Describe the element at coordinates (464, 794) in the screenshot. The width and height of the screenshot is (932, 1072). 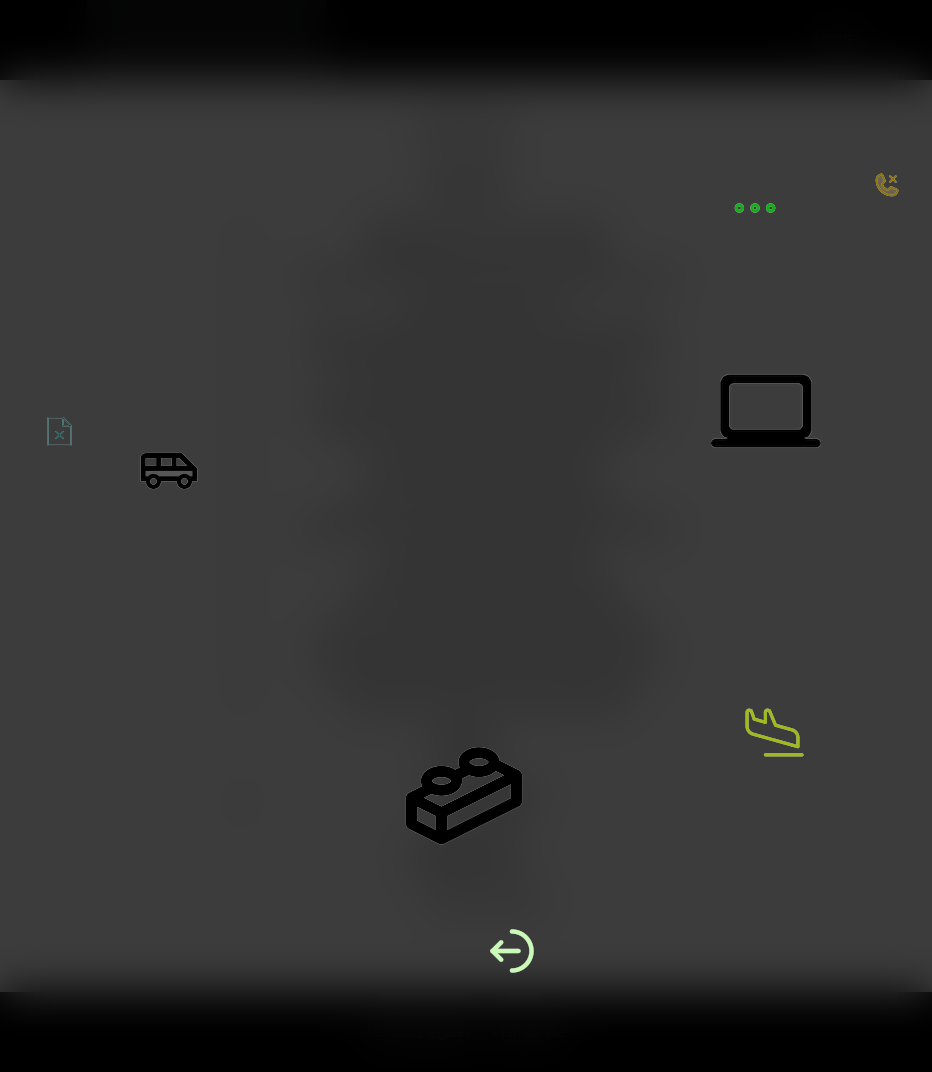
I see `access building blocks or modular components` at that location.